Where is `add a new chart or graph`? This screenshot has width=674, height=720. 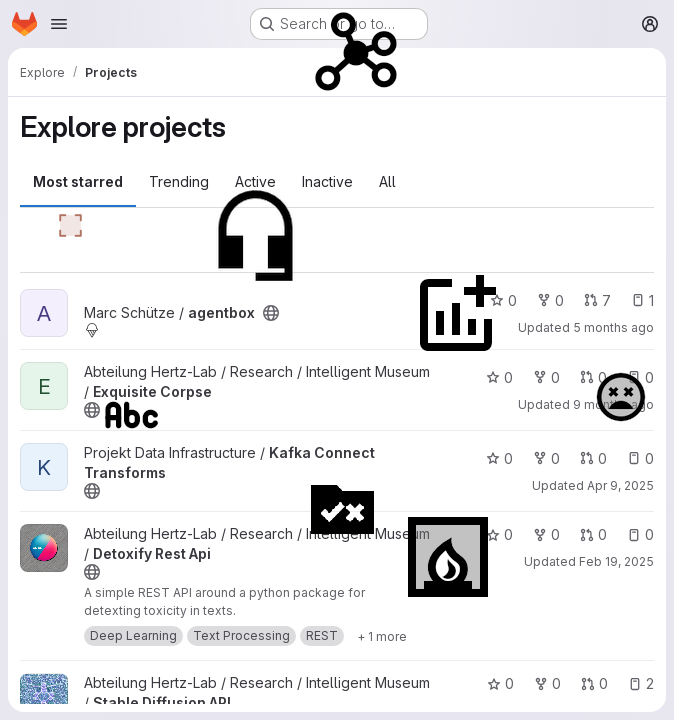 add a new chart or graph is located at coordinates (456, 315).